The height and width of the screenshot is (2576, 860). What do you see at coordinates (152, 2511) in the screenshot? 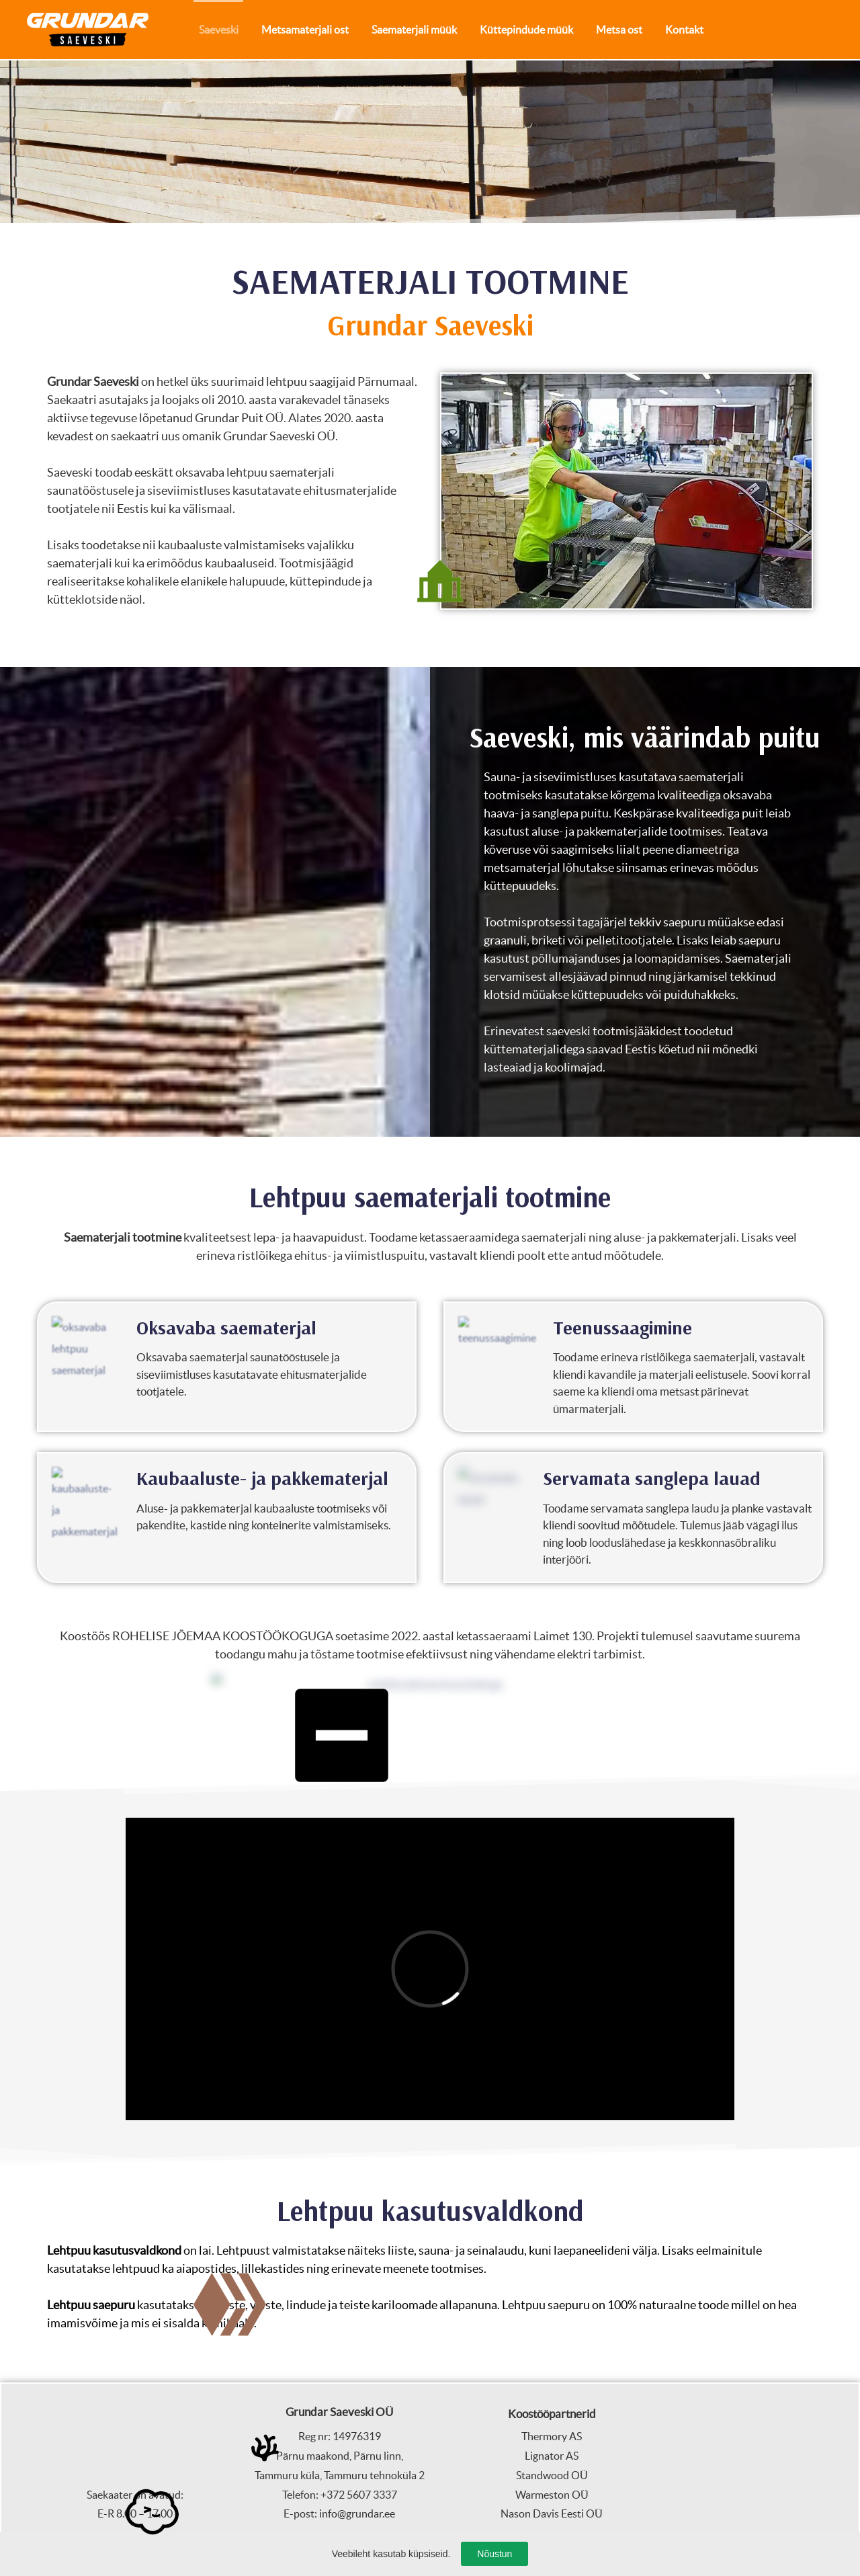
I see `open termius ssh client` at bounding box center [152, 2511].